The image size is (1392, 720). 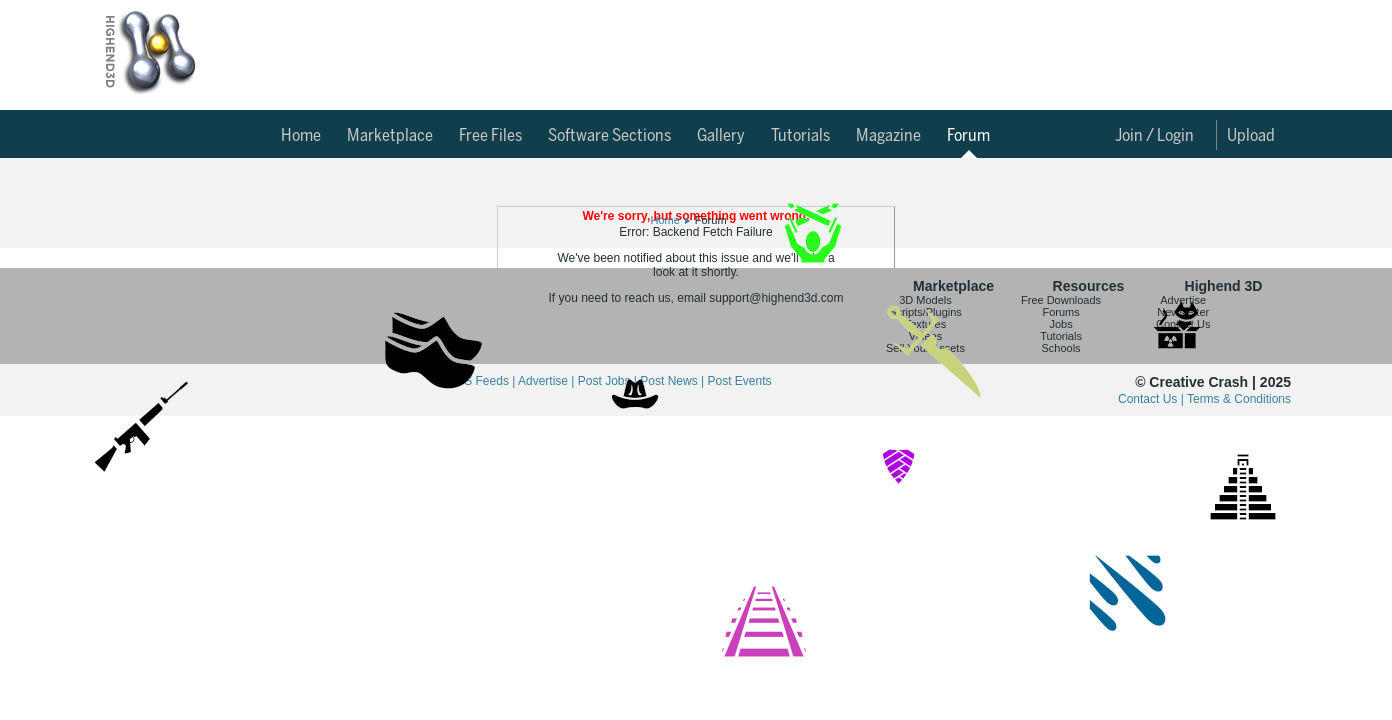 I want to click on indicates a quantum state where the outcome is alive/positive, so click(x=1177, y=325).